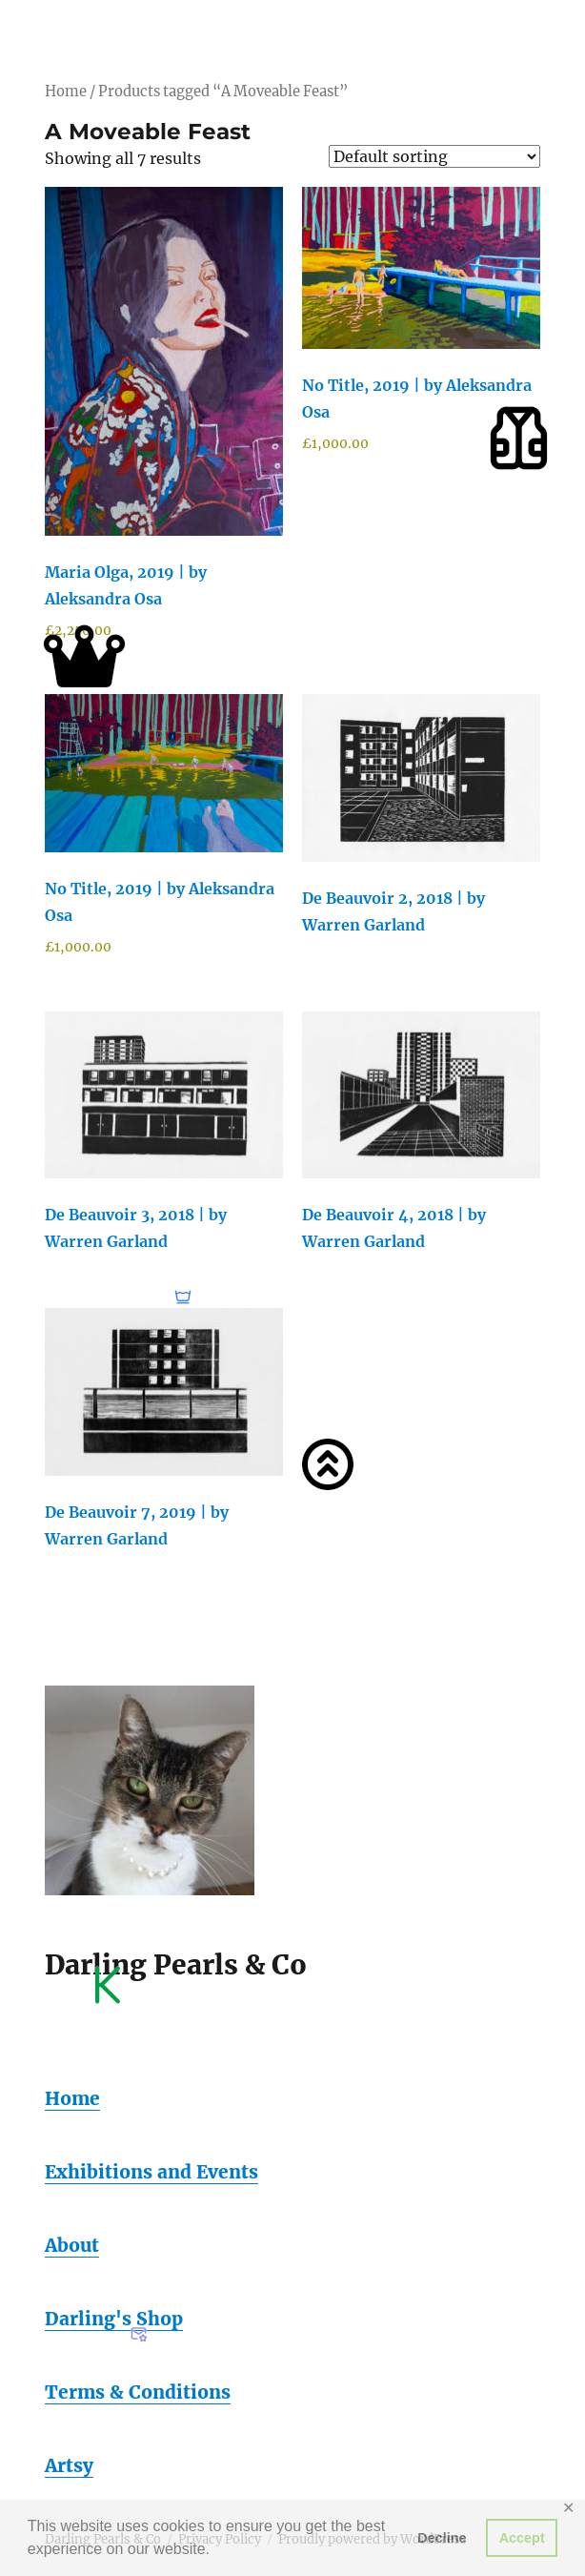 The image size is (585, 2576). What do you see at coordinates (328, 1464) in the screenshot?
I see `scroll to top of page` at bounding box center [328, 1464].